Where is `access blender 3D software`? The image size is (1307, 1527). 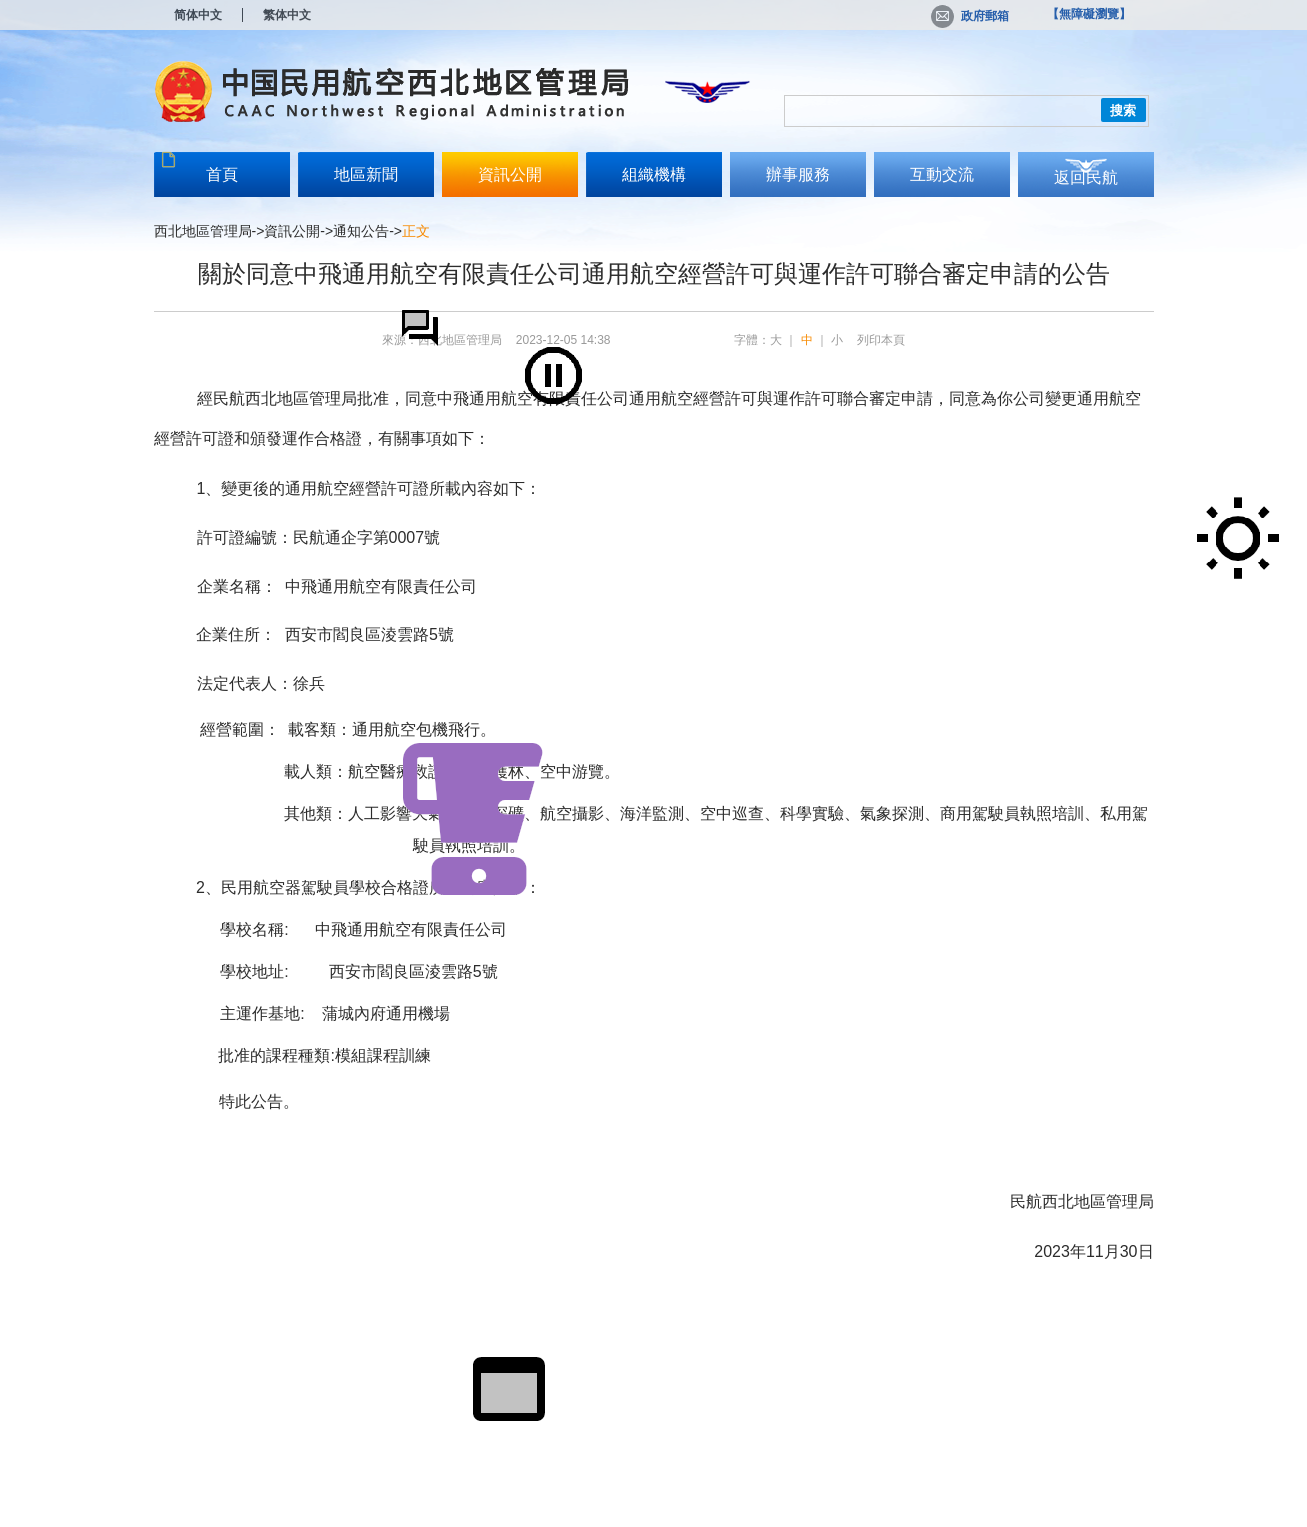 access blender 3D software is located at coordinates (479, 819).